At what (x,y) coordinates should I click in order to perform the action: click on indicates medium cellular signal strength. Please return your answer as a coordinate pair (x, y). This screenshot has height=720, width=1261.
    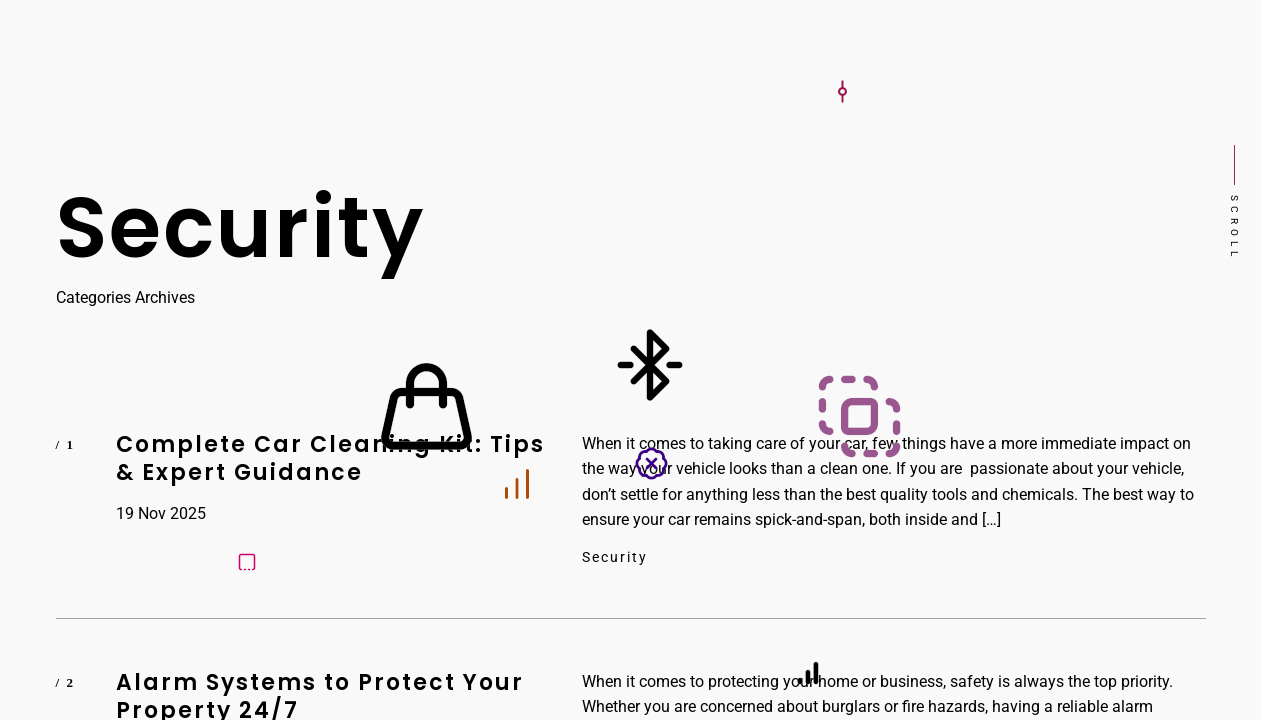
    Looking at the image, I should click on (817, 667).